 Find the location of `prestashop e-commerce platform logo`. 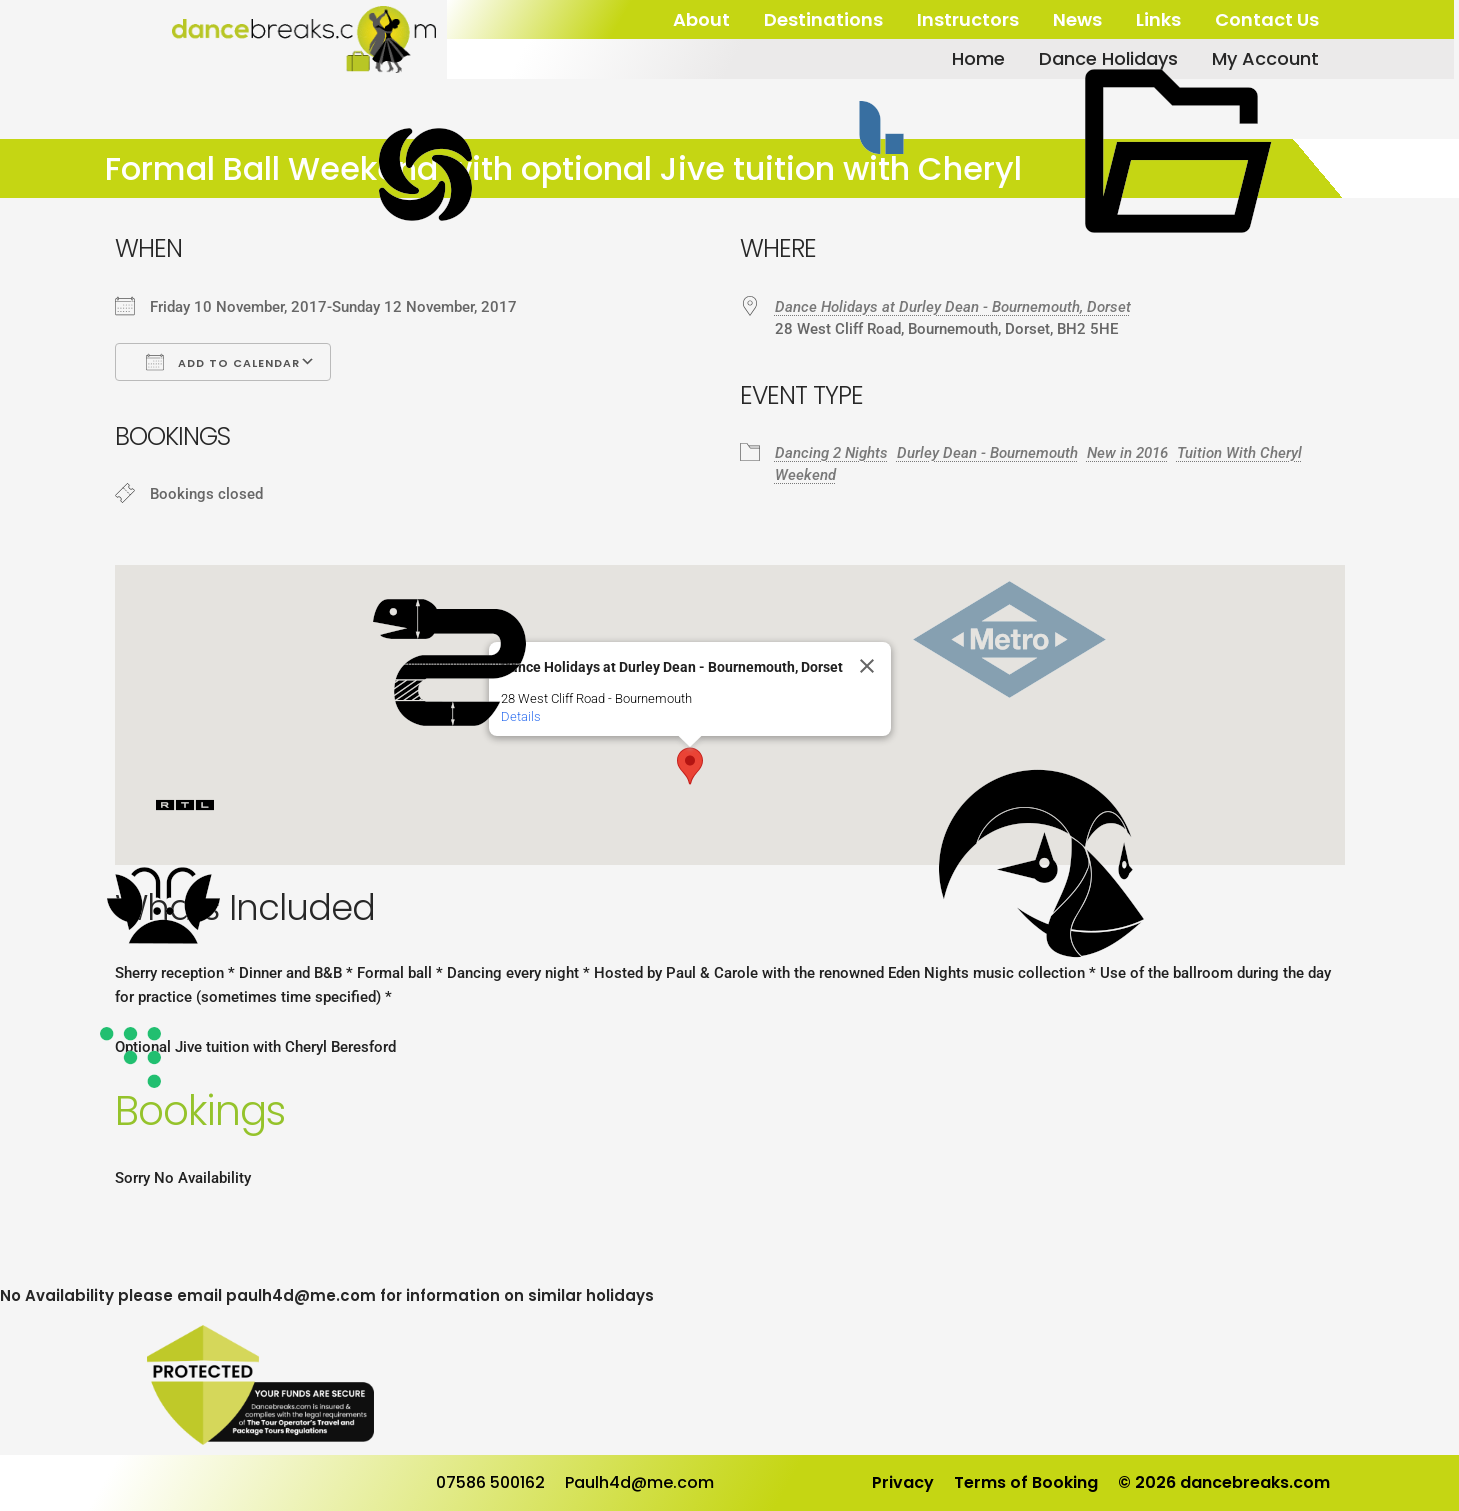

prestashop e-commerce platform logo is located at coordinates (1041, 863).